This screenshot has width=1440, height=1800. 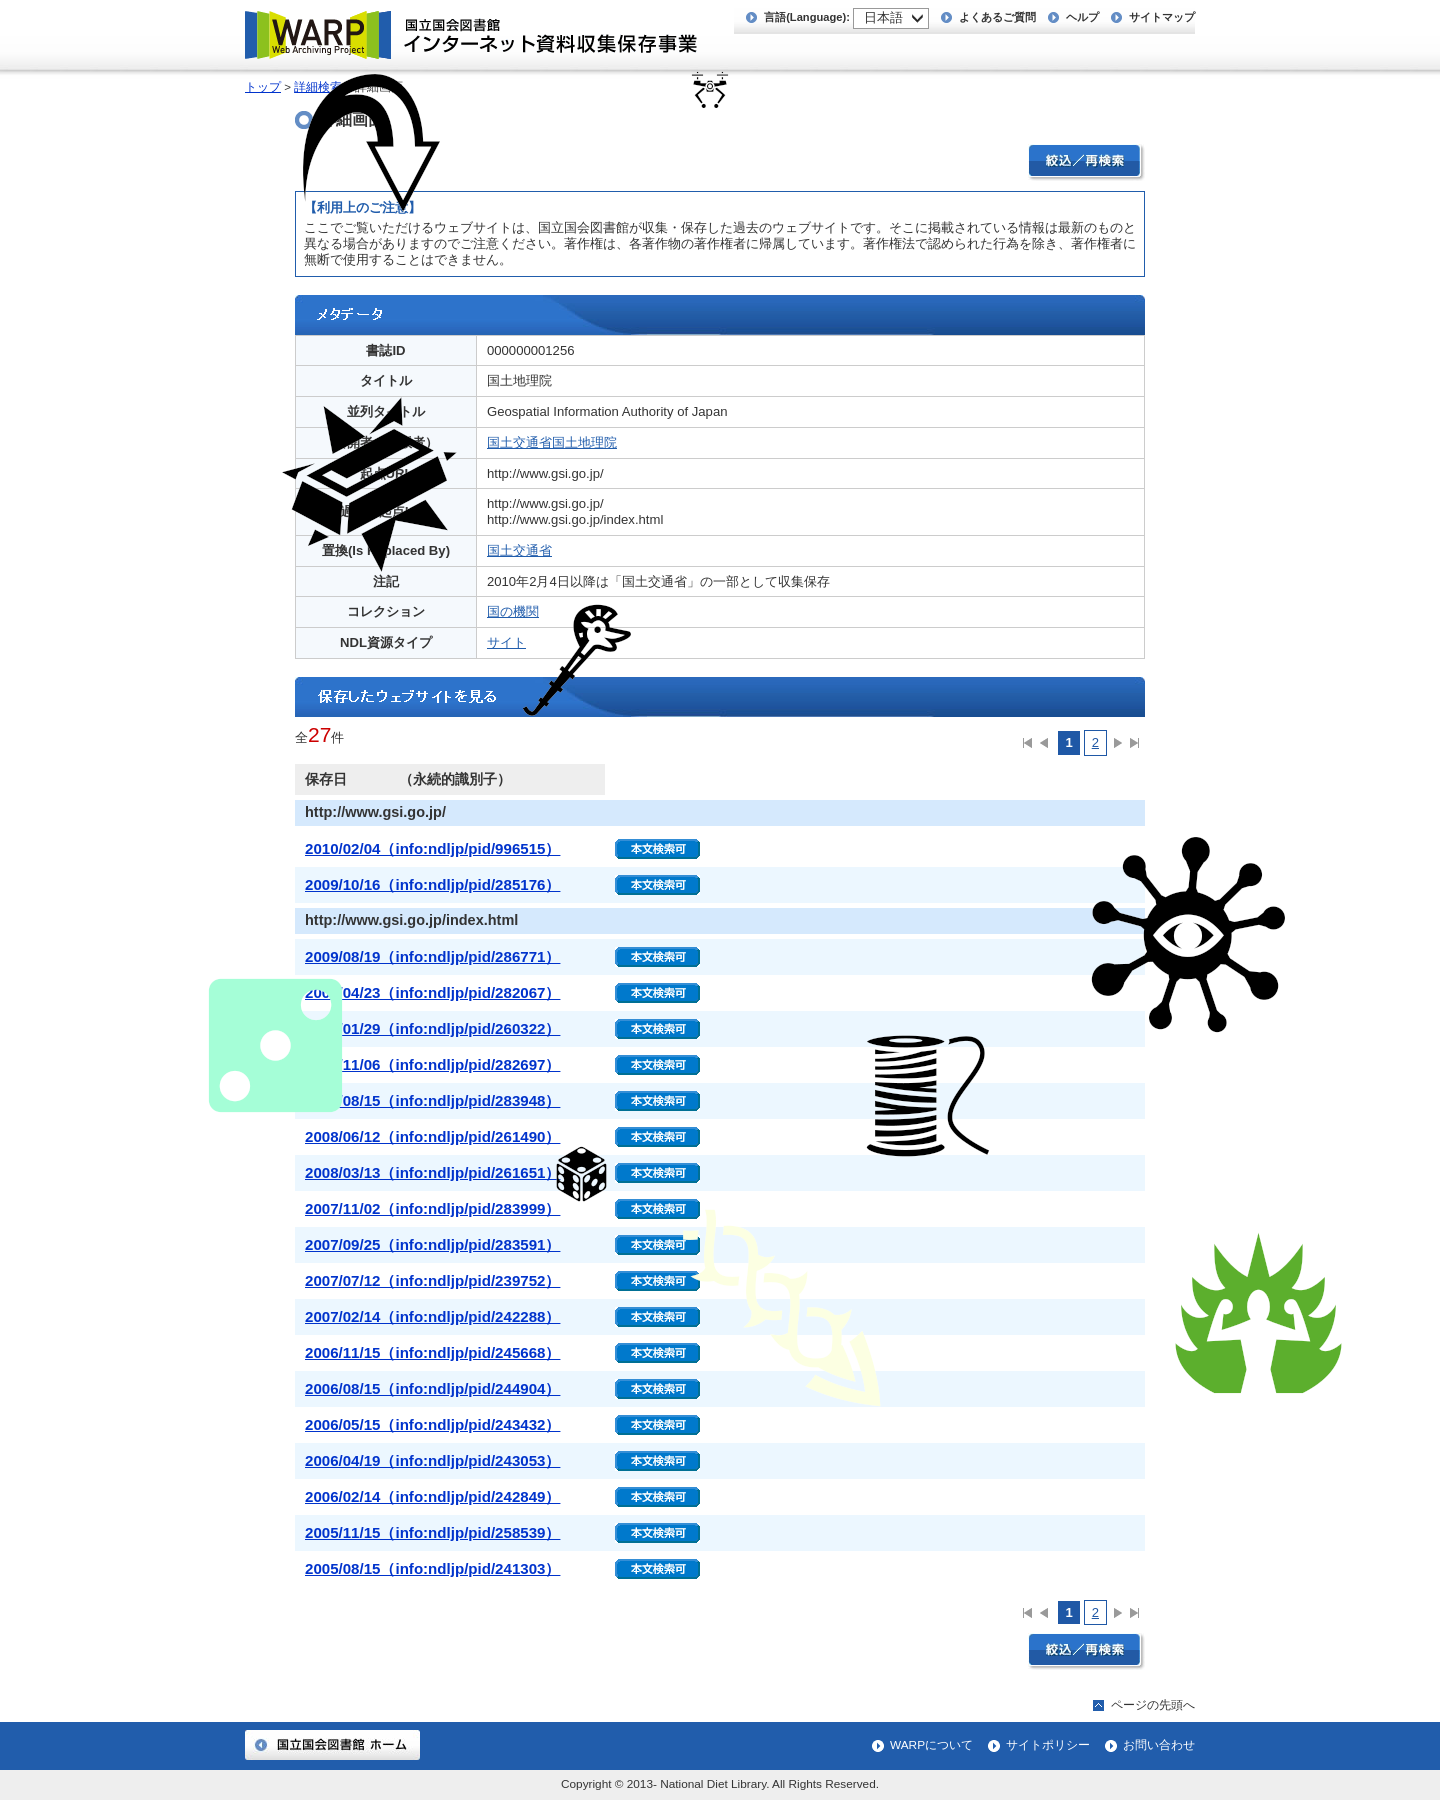 What do you see at coordinates (370, 483) in the screenshot?
I see `view in-game currency or gold balance` at bounding box center [370, 483].